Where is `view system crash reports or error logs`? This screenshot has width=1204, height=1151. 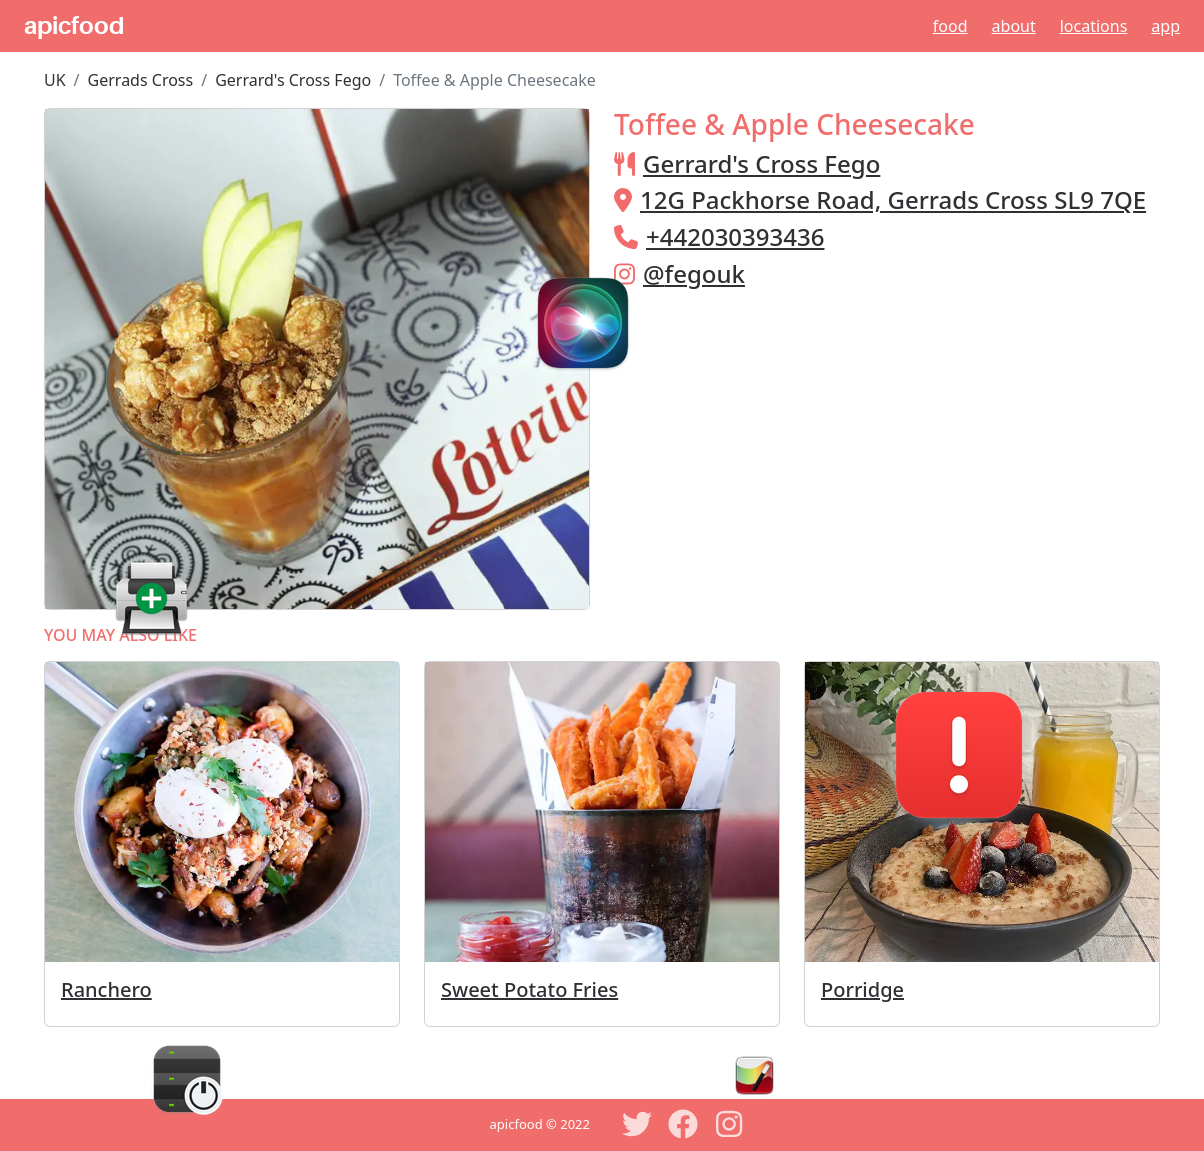 view system crash reports or error logs is located at coordinates (959, 755).